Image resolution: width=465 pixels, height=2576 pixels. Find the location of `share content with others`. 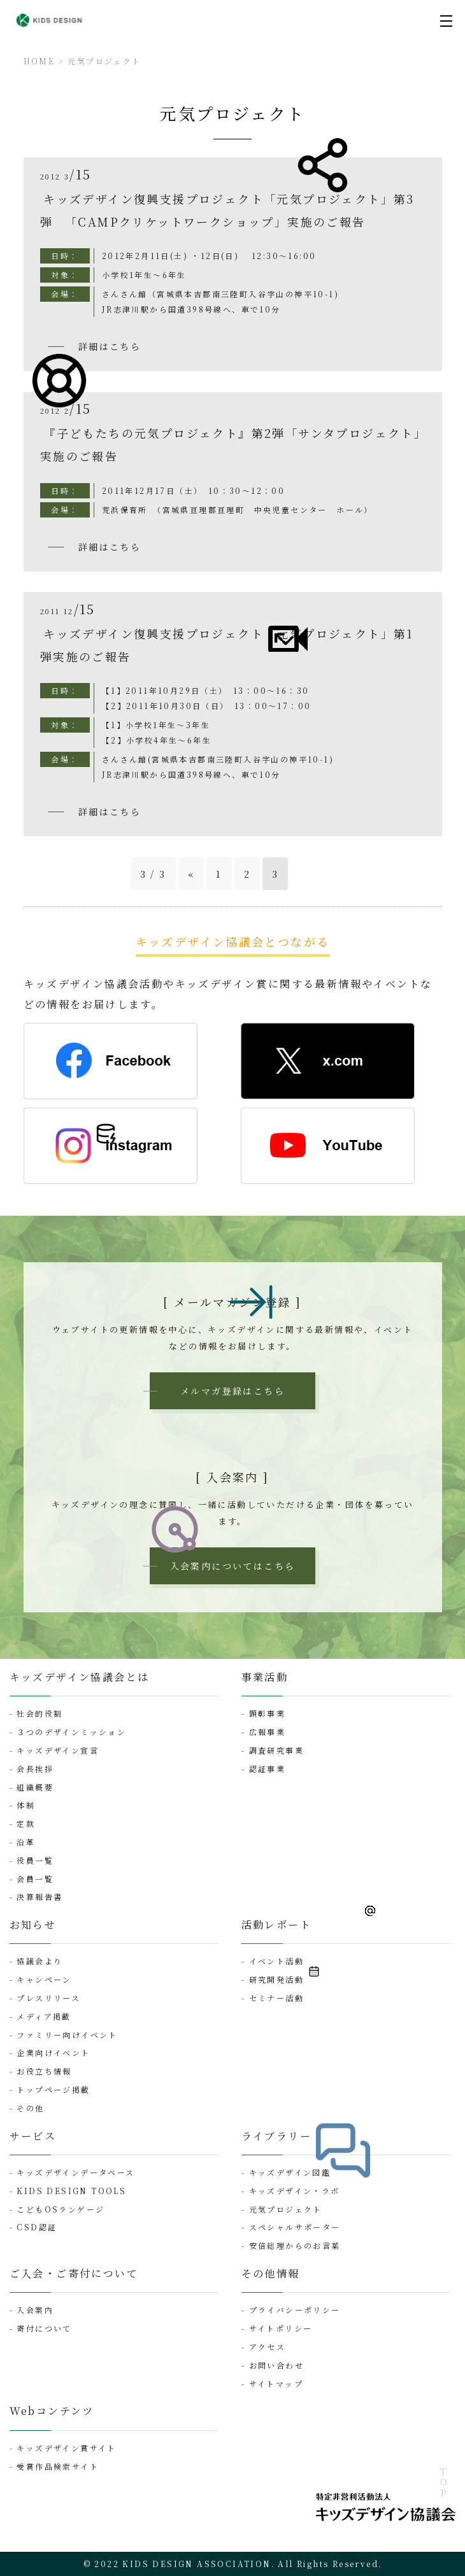

share content with others is located at coordinates (322, 165).